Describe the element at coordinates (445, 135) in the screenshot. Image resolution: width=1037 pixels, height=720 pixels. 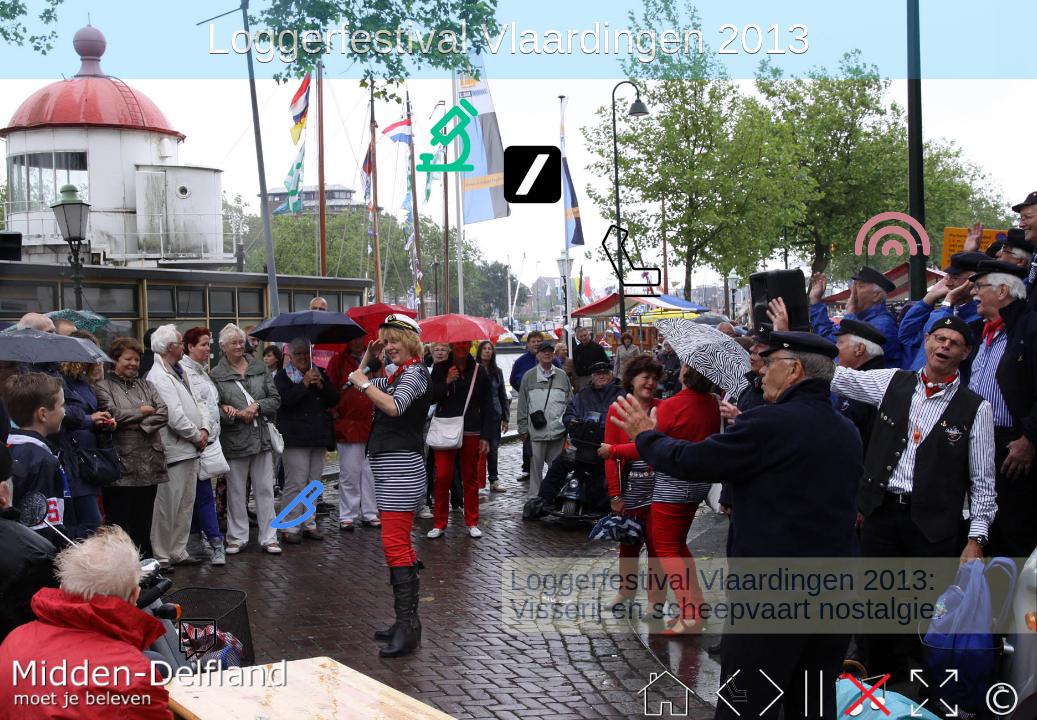
I see `access scientific or research tools` at that location.